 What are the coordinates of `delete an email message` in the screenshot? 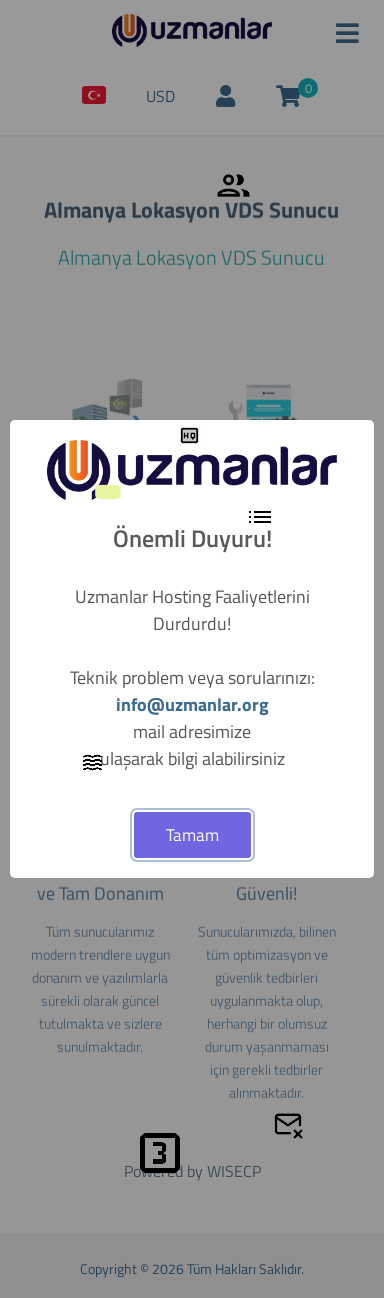 It's located at (288, 1124).